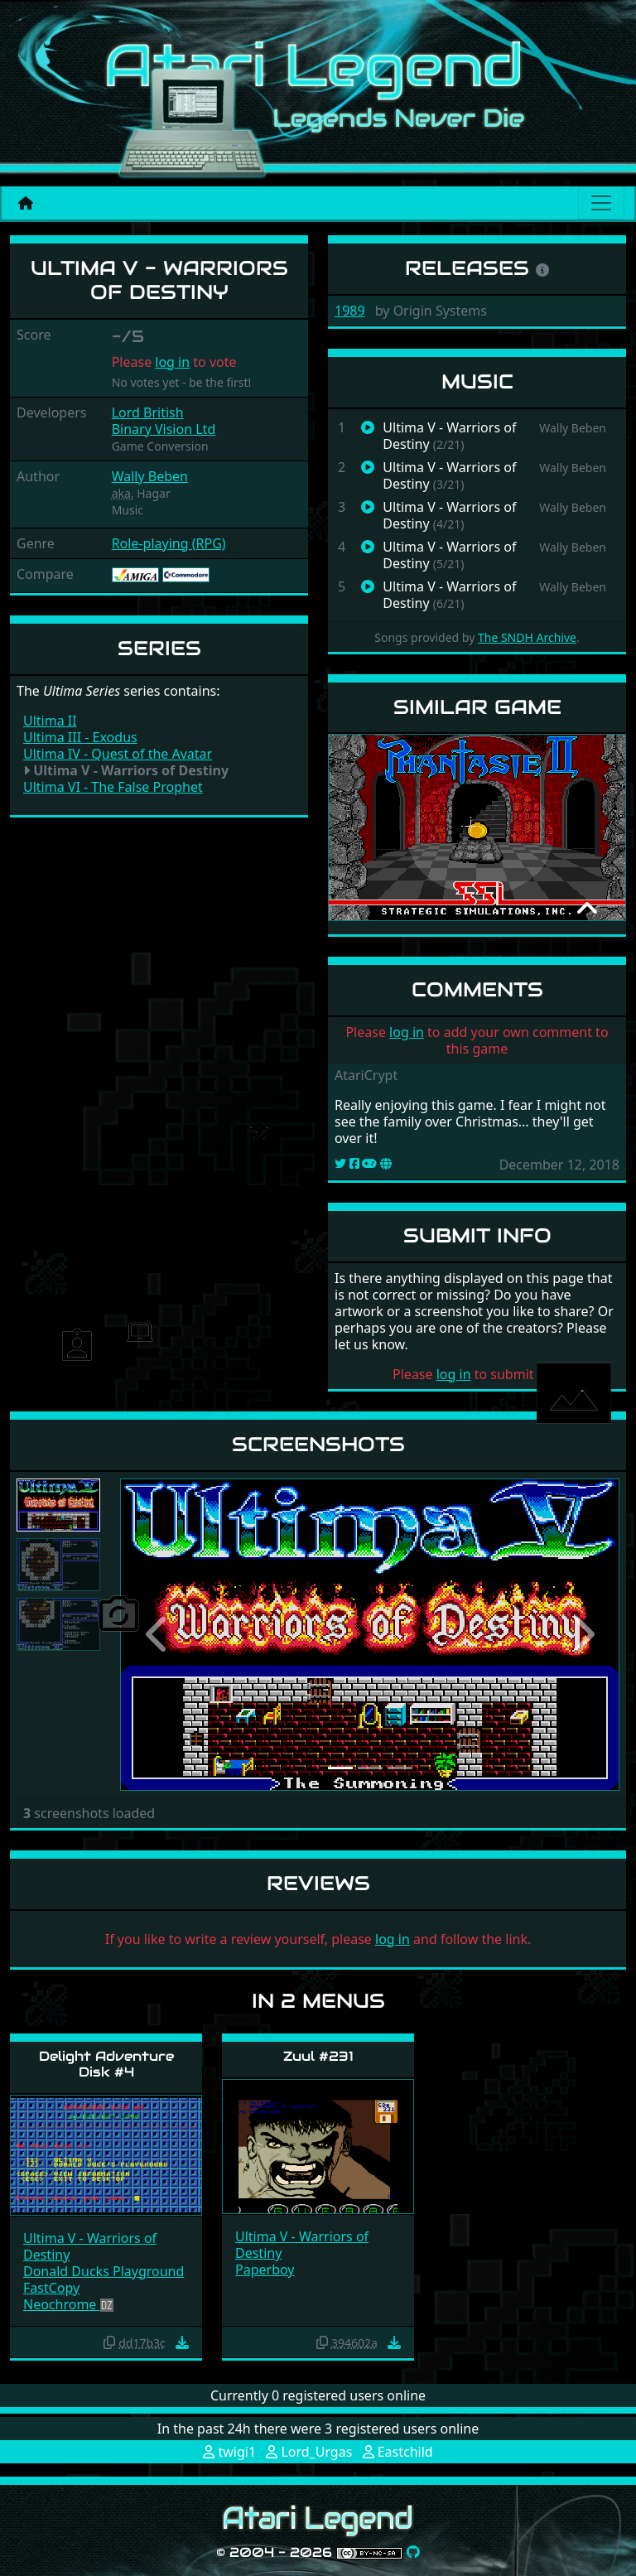 The width and height of the screenshot is (636, 2576). Describe the element at coordinates (118, 1615) in the screenshot. I see `access party mode camera effects` at that location.